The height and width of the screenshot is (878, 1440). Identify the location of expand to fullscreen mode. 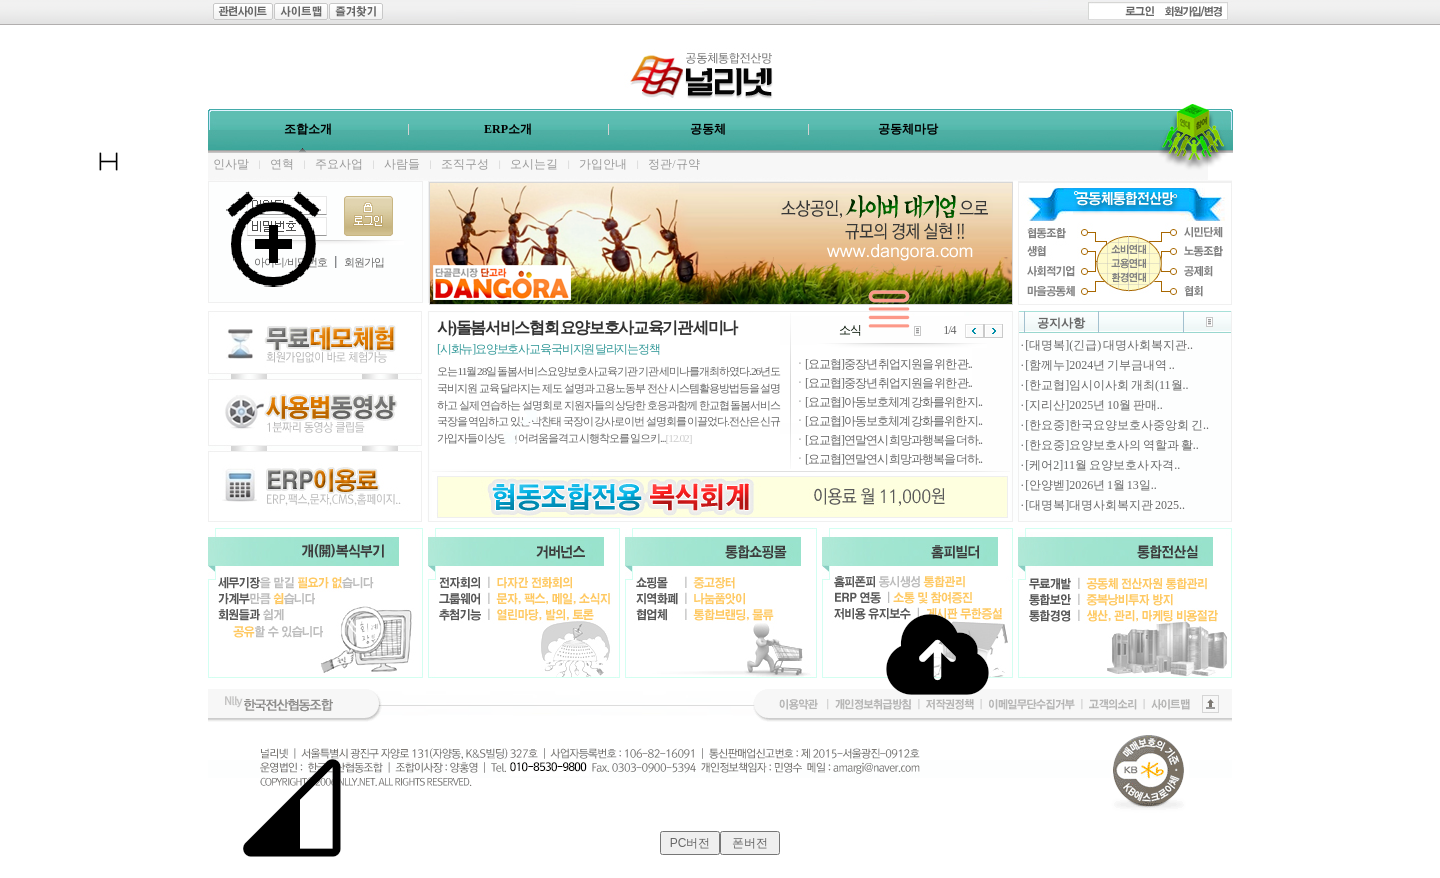
(520, 426).